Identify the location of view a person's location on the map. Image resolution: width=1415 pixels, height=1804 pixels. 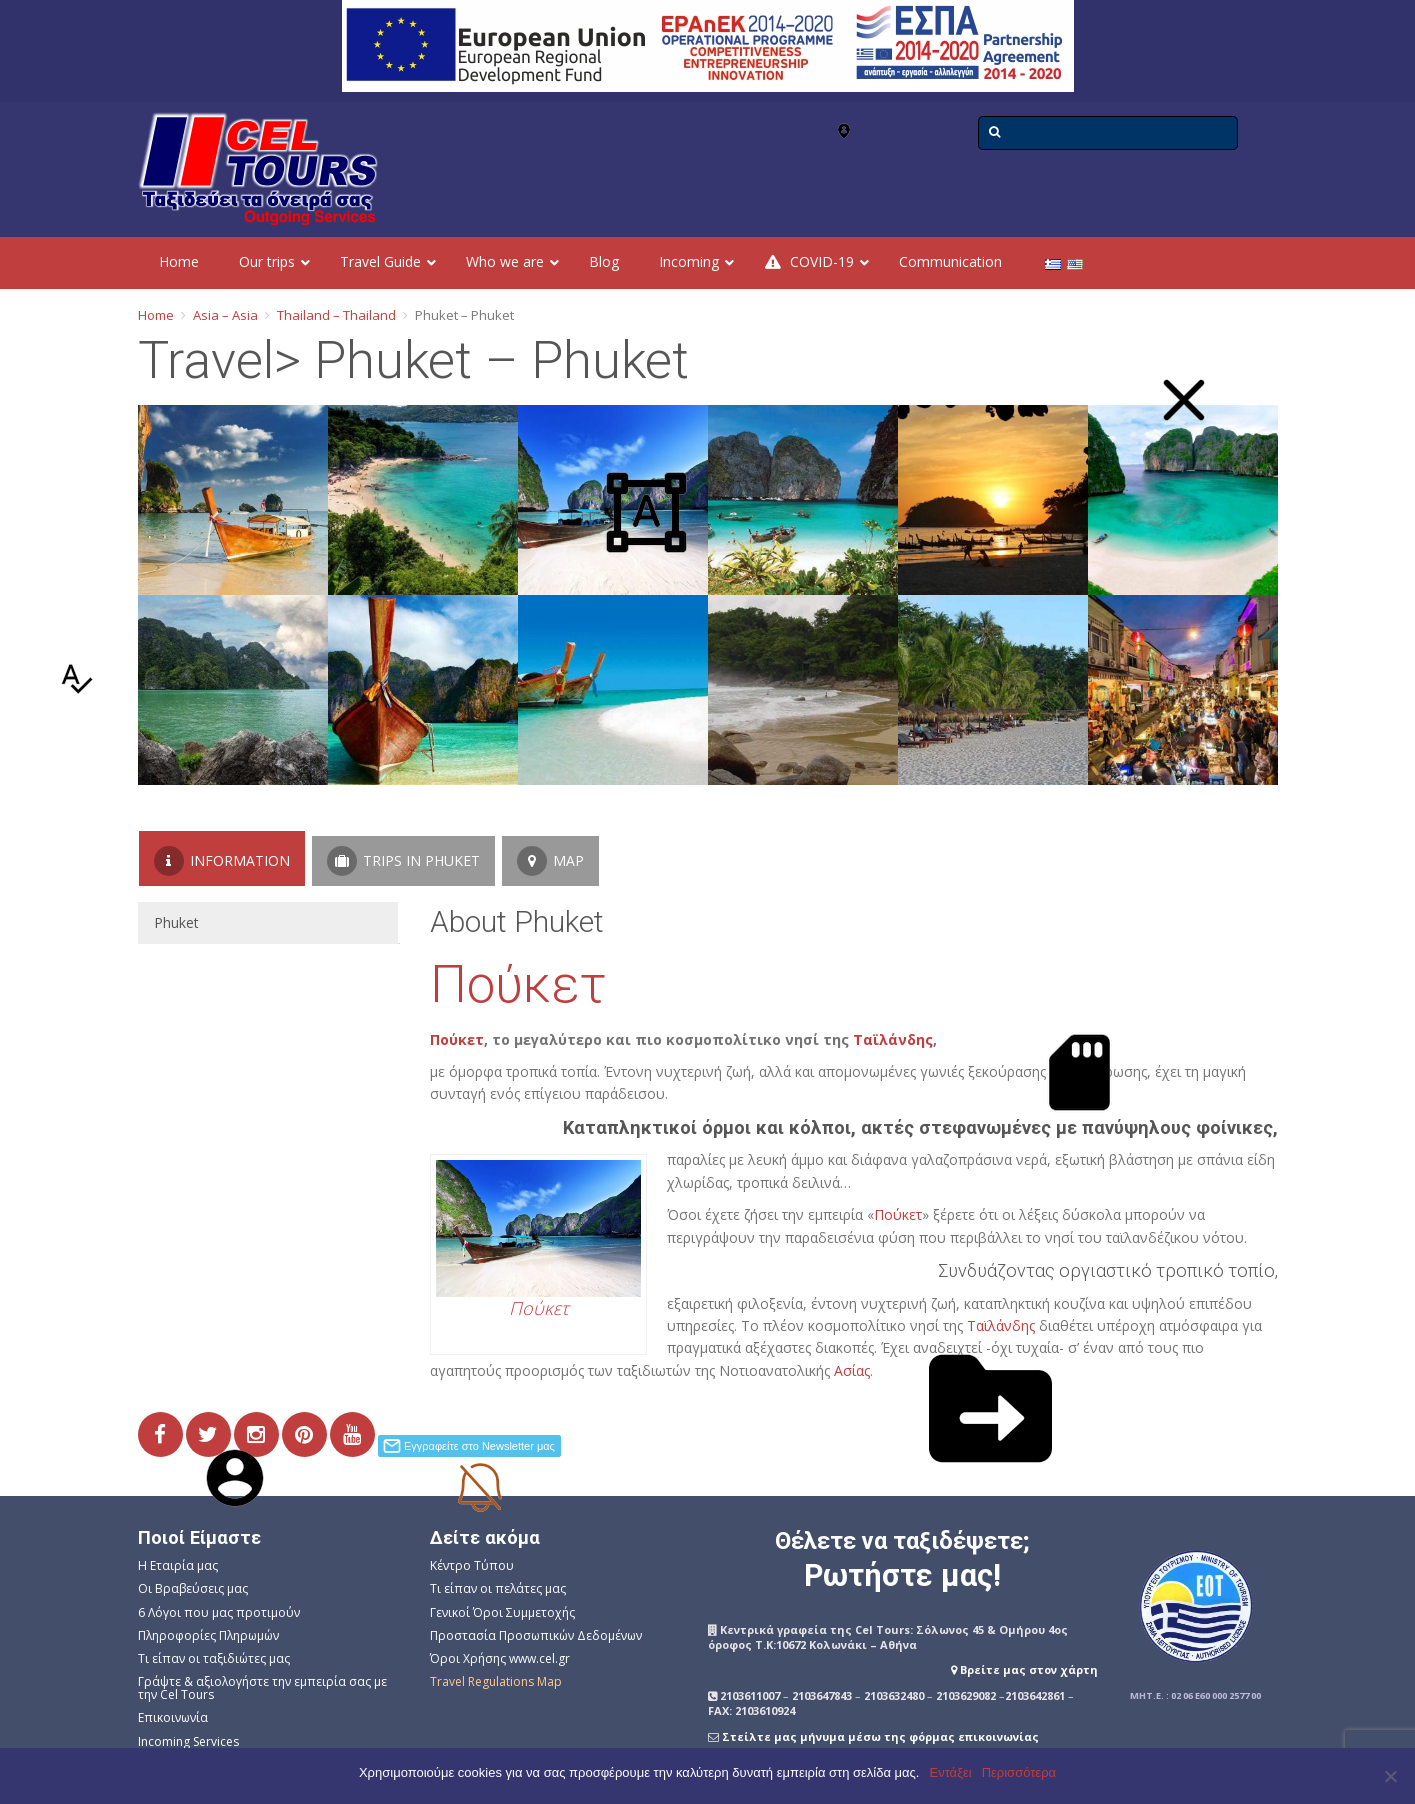
(844, 131).